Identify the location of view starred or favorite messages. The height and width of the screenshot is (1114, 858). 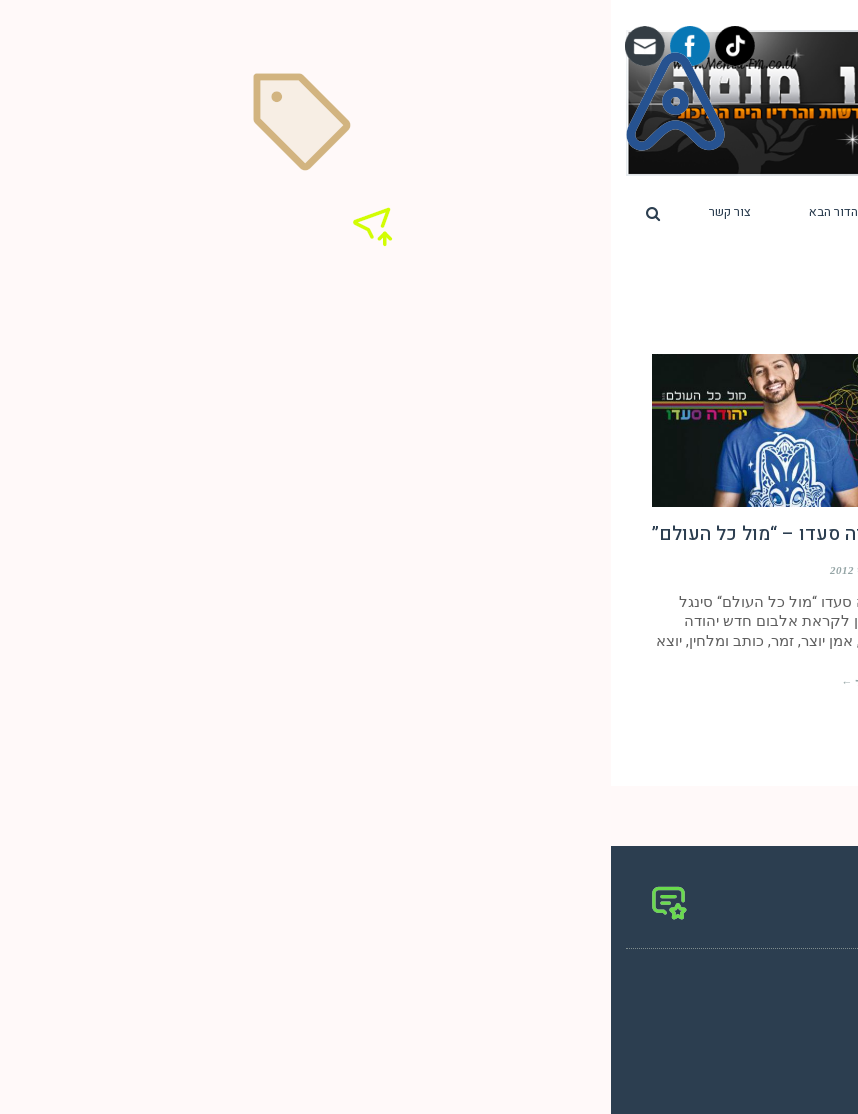
(668, 901).